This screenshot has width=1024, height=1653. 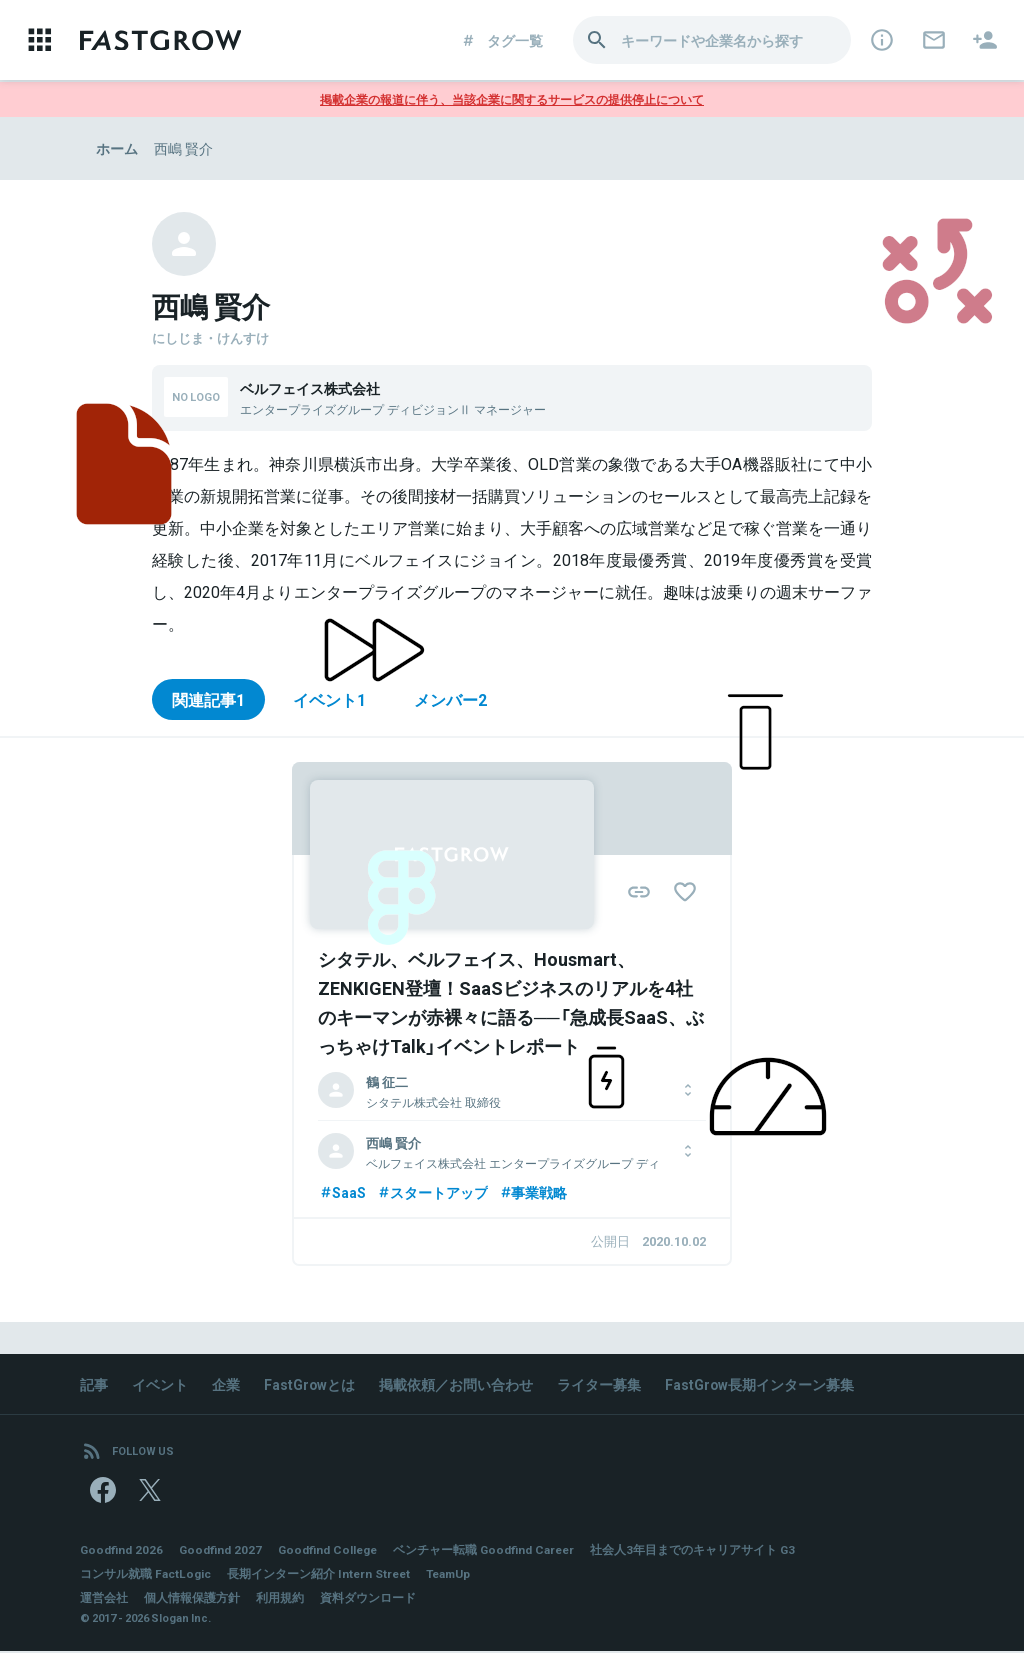 I want to click on view document or file, so click(x=124, y=464).